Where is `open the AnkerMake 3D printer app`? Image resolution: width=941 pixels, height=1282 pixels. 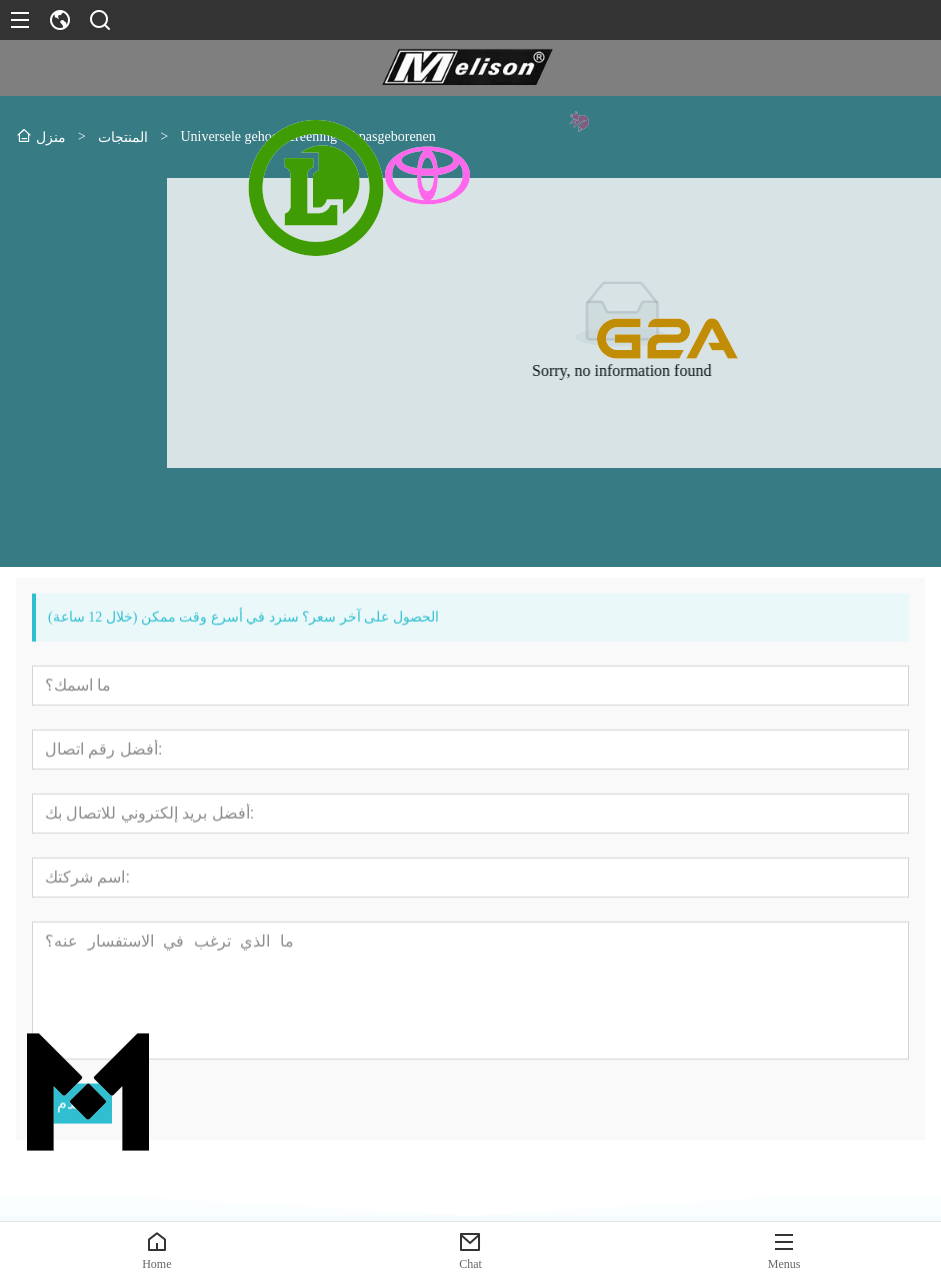 open the AnkerMake 3D printer app is located at coordinates (88, 1092).